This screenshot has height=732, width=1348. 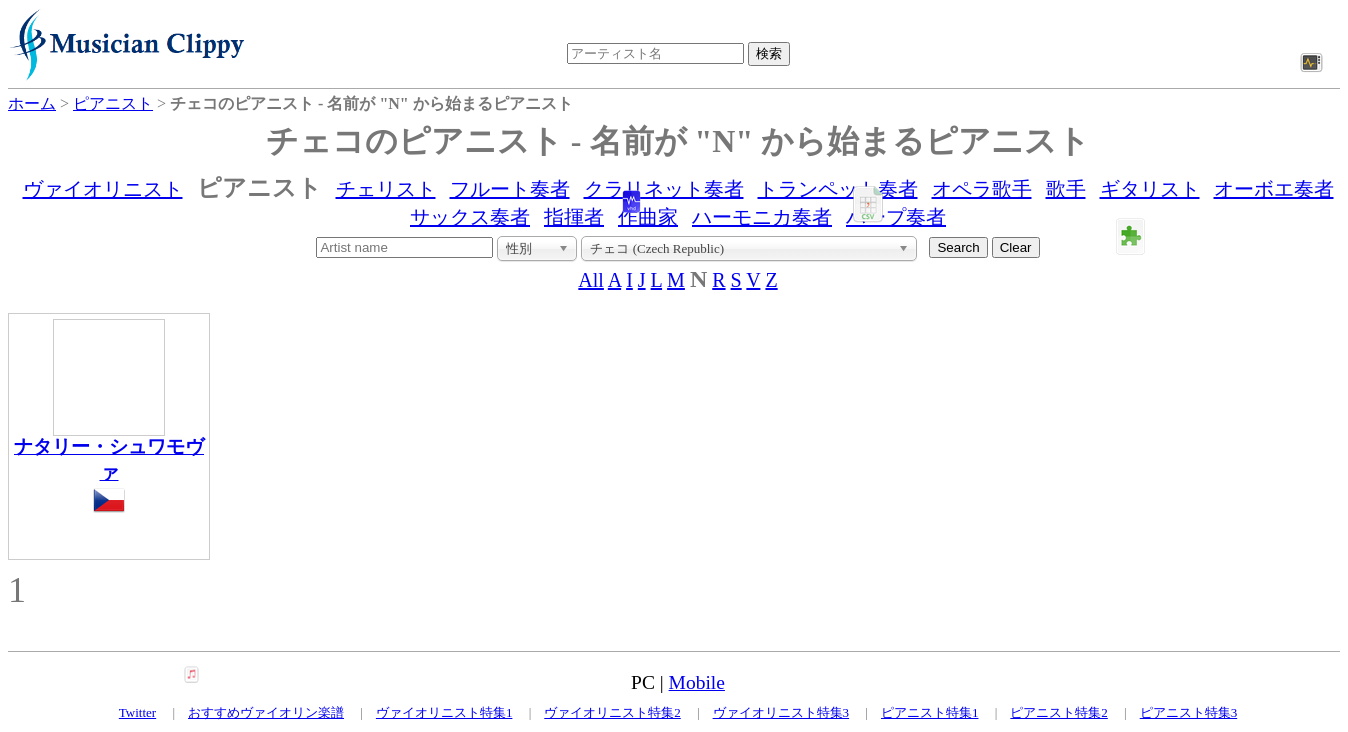 I want to click on an audio or music file, so click(x=191, y=674).